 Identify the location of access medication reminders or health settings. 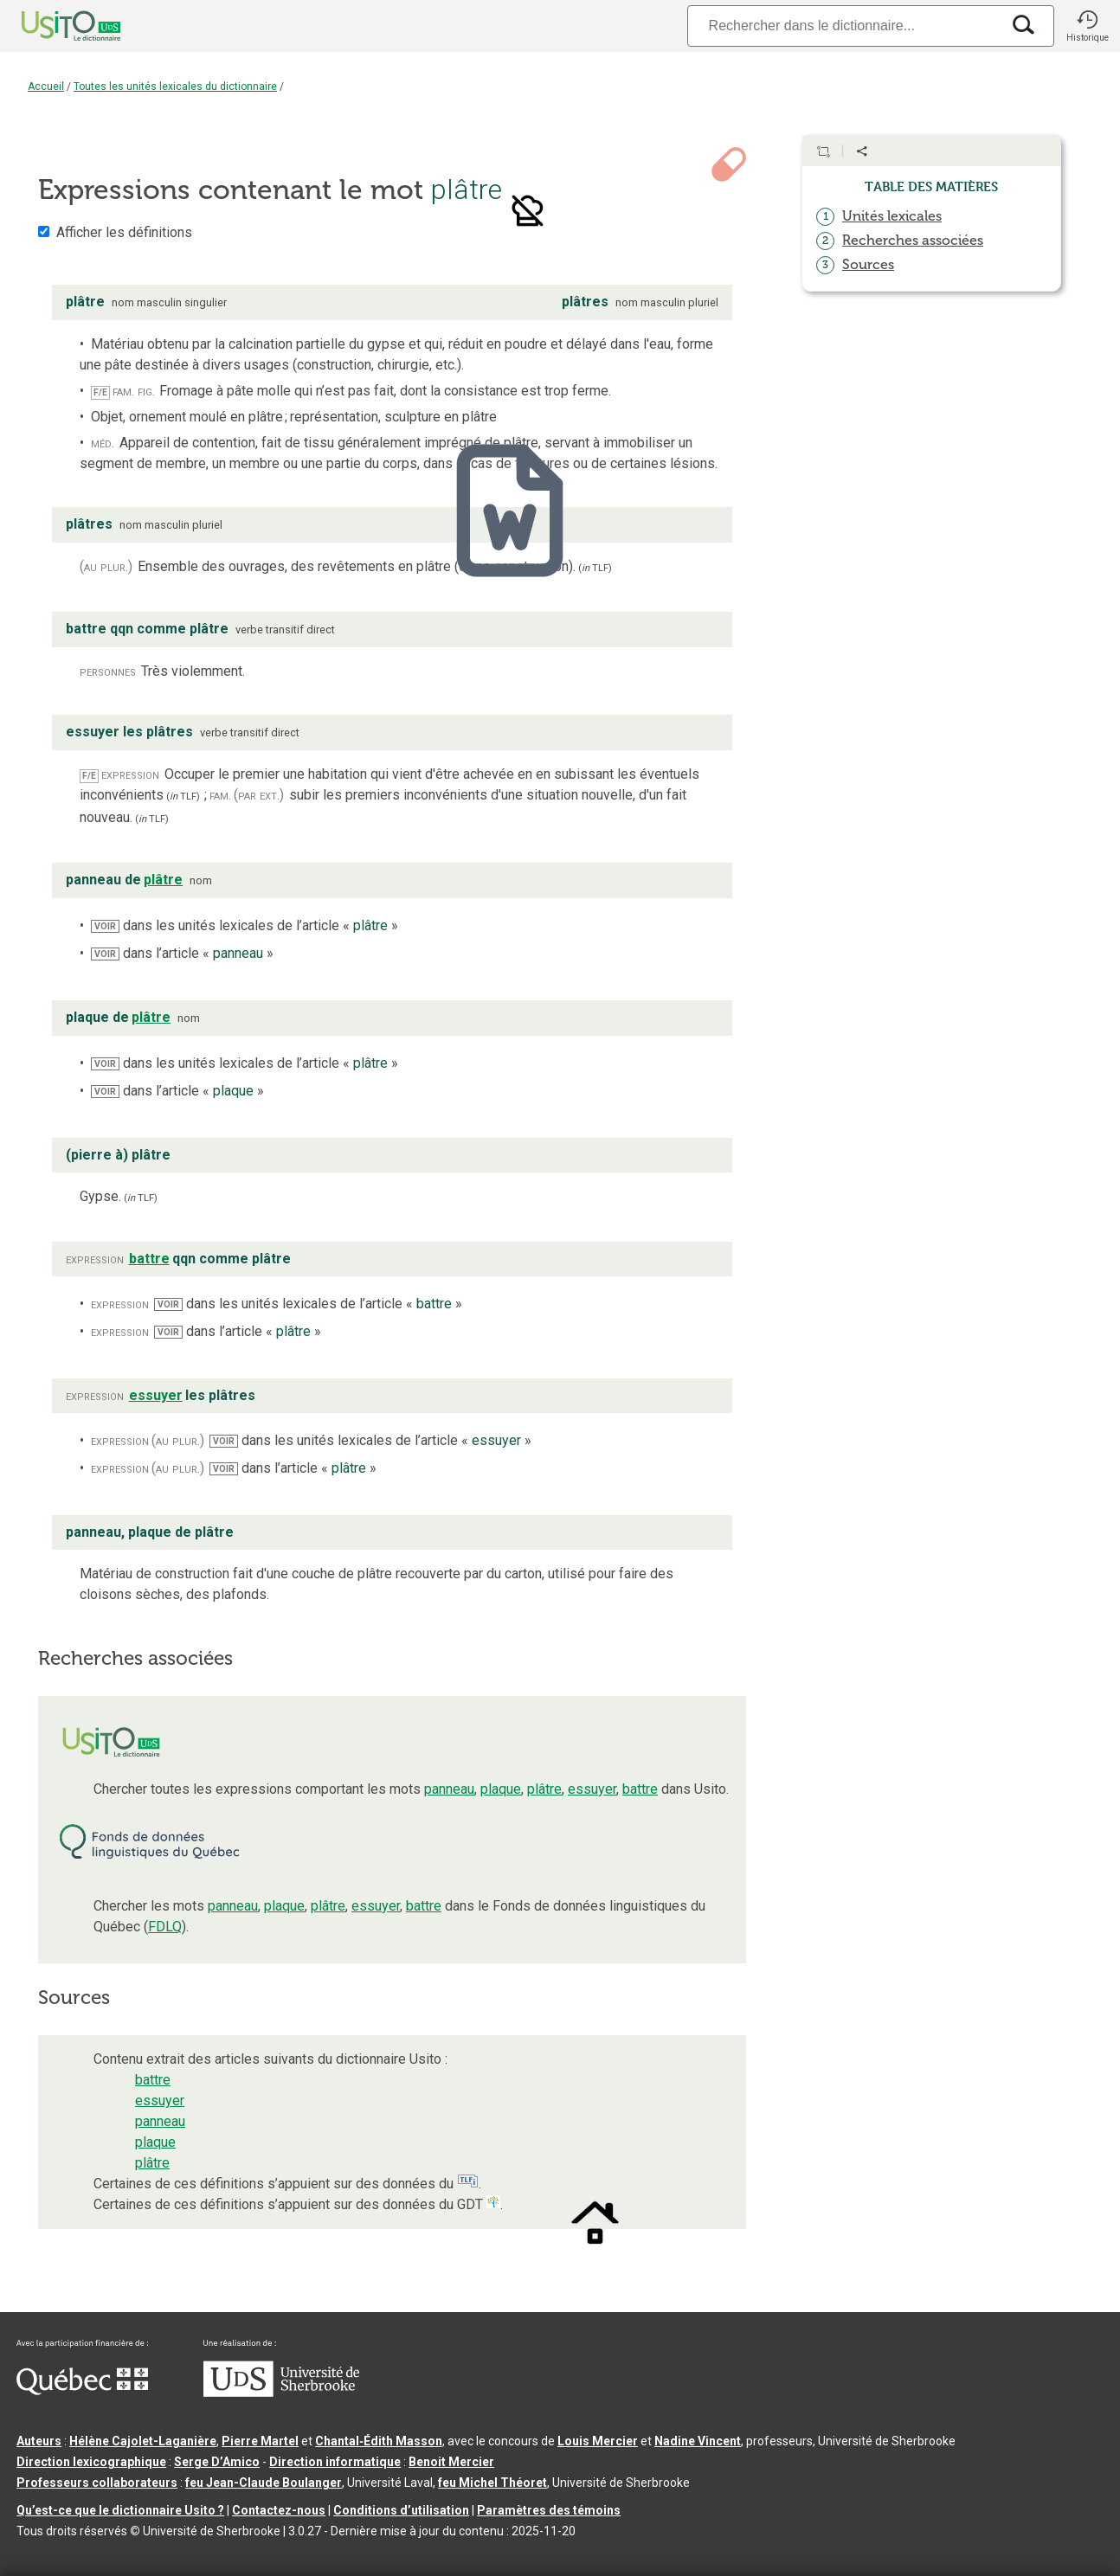
(729, 164).